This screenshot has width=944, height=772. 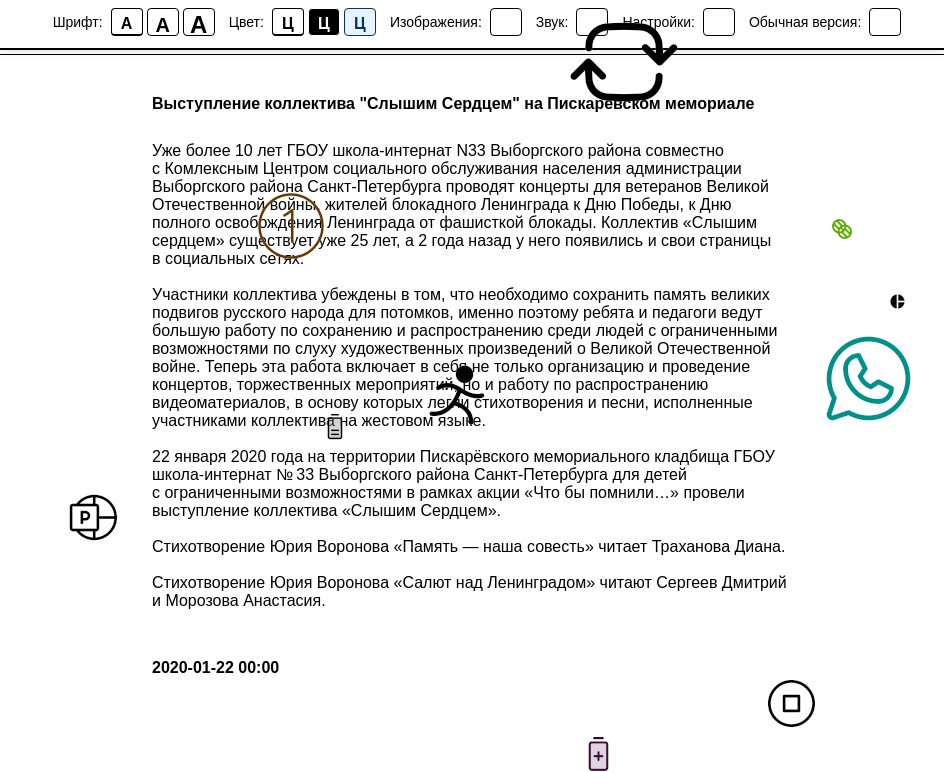 What do you see at coordinates (791, 703) in the screenshot?
I see `stop media playback` at bounding box center [791, 703].